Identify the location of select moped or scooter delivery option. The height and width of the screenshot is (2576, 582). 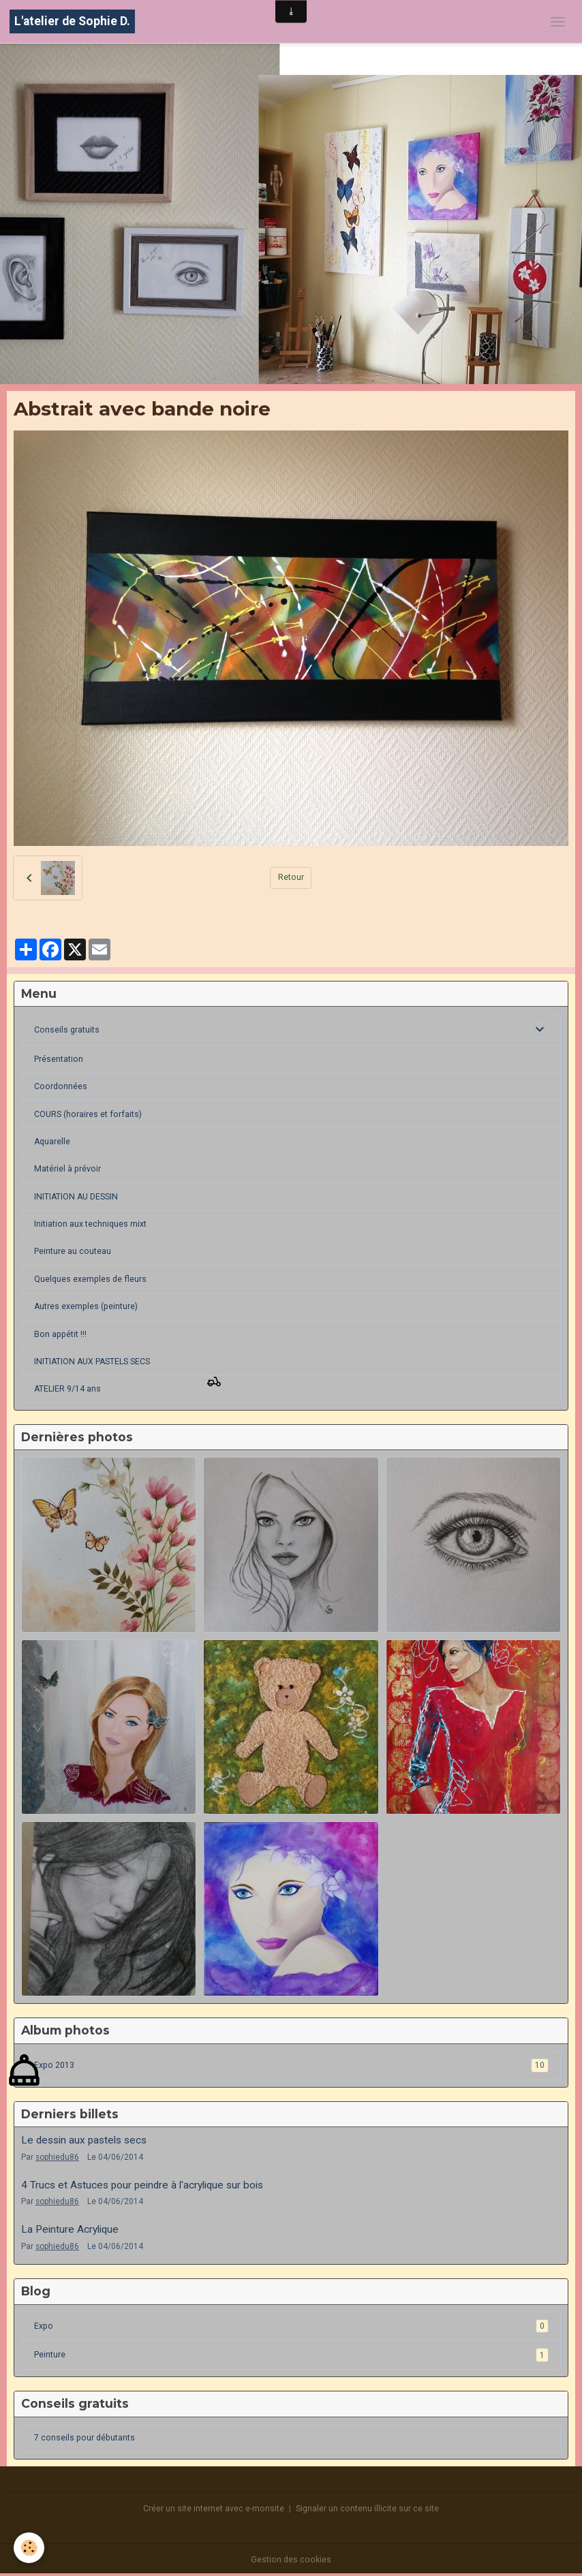
(214, 1382).